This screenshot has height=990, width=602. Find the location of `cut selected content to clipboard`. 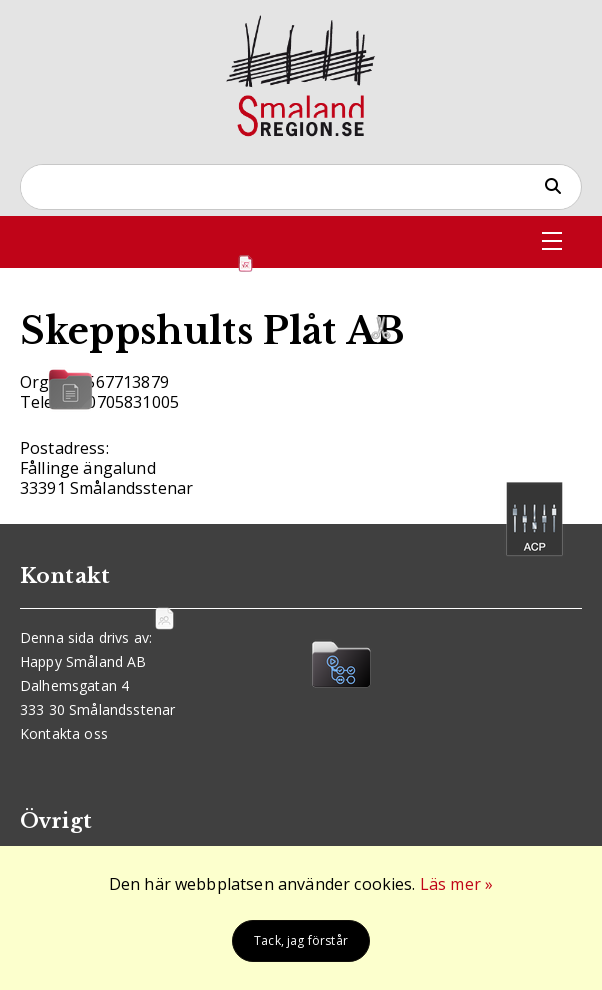

cut selected content to clipboard is located at coordinates (381, 328).